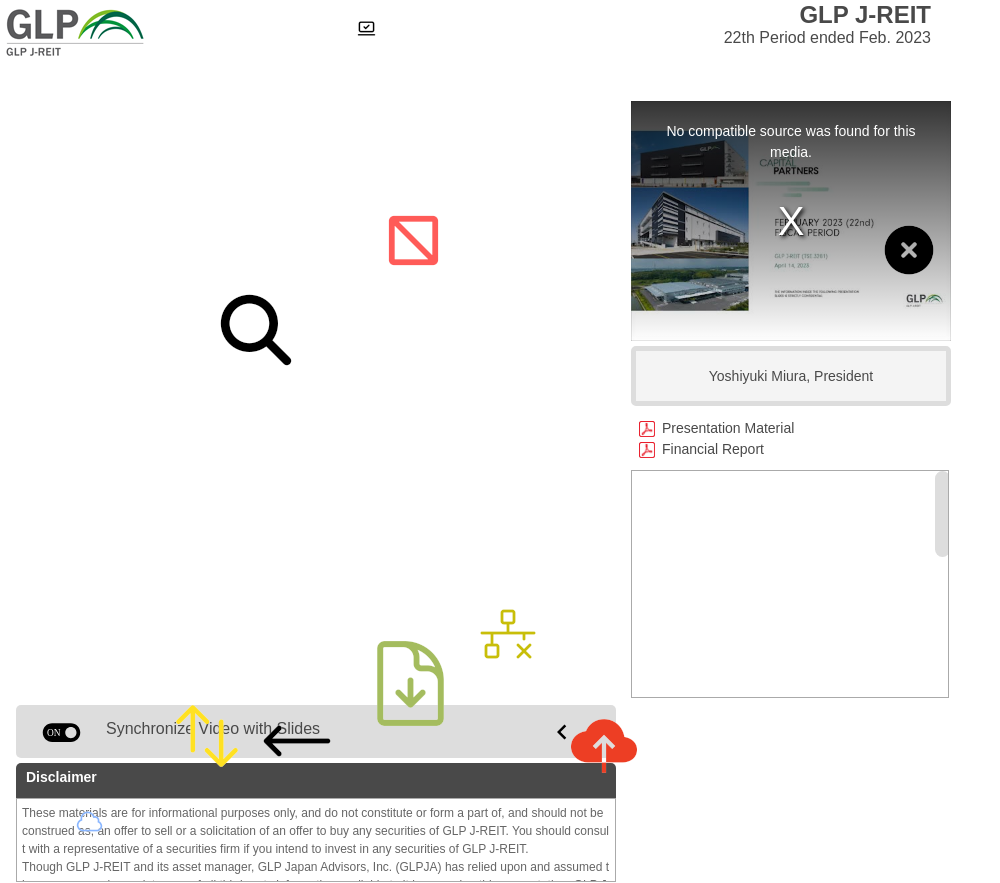 Image resolution: width=1000 pixels, height=883 pixels. What do you see at coordinates (410, 683) in the screenshot?
I see `download a document or file` at bounding box center [410, 683].